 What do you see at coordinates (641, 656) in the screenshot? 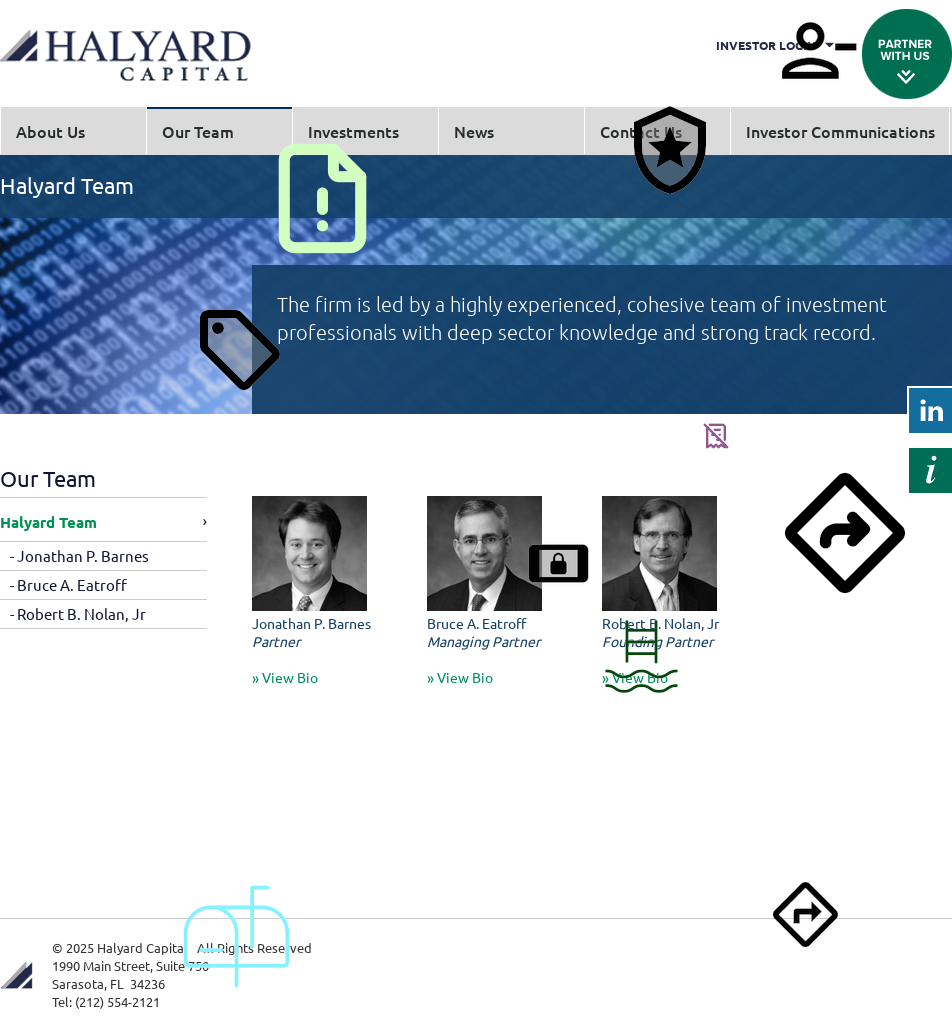
I see `indicates swimming pool amenity available` at bounding box center [641, 656].